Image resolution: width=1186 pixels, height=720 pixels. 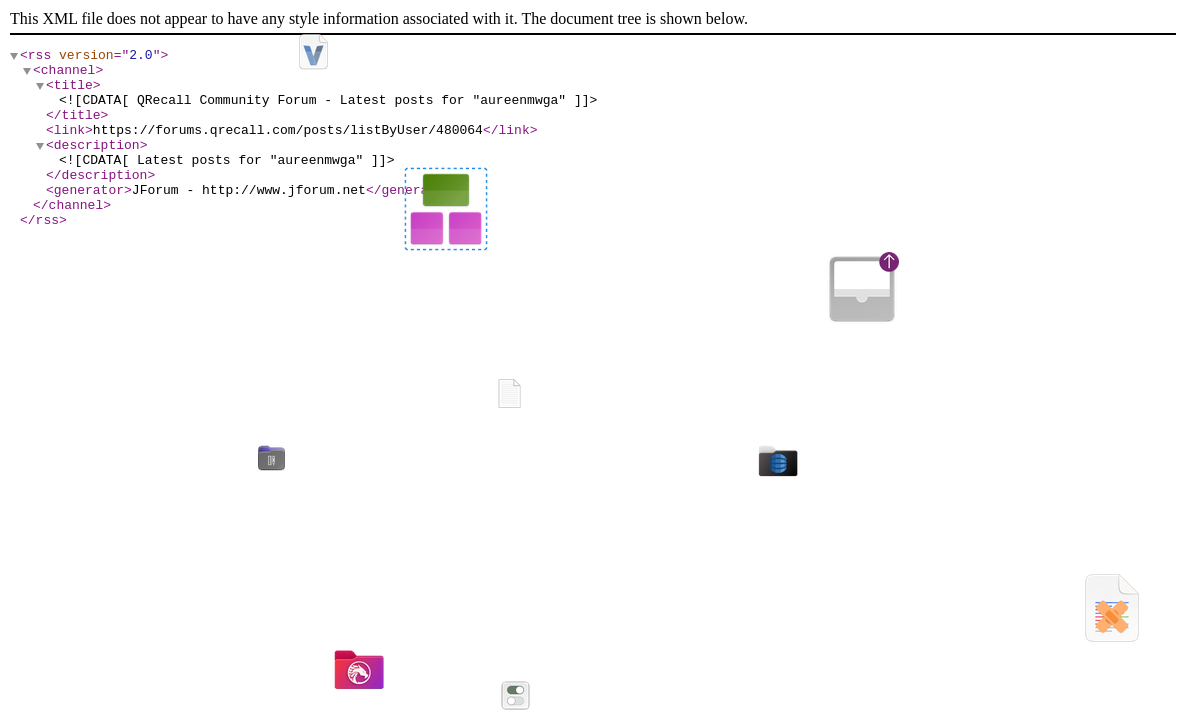 What do you see at coordinates (271, 457) in the screenshot?
I see `open templates folder` at bounding box center [271, 457].